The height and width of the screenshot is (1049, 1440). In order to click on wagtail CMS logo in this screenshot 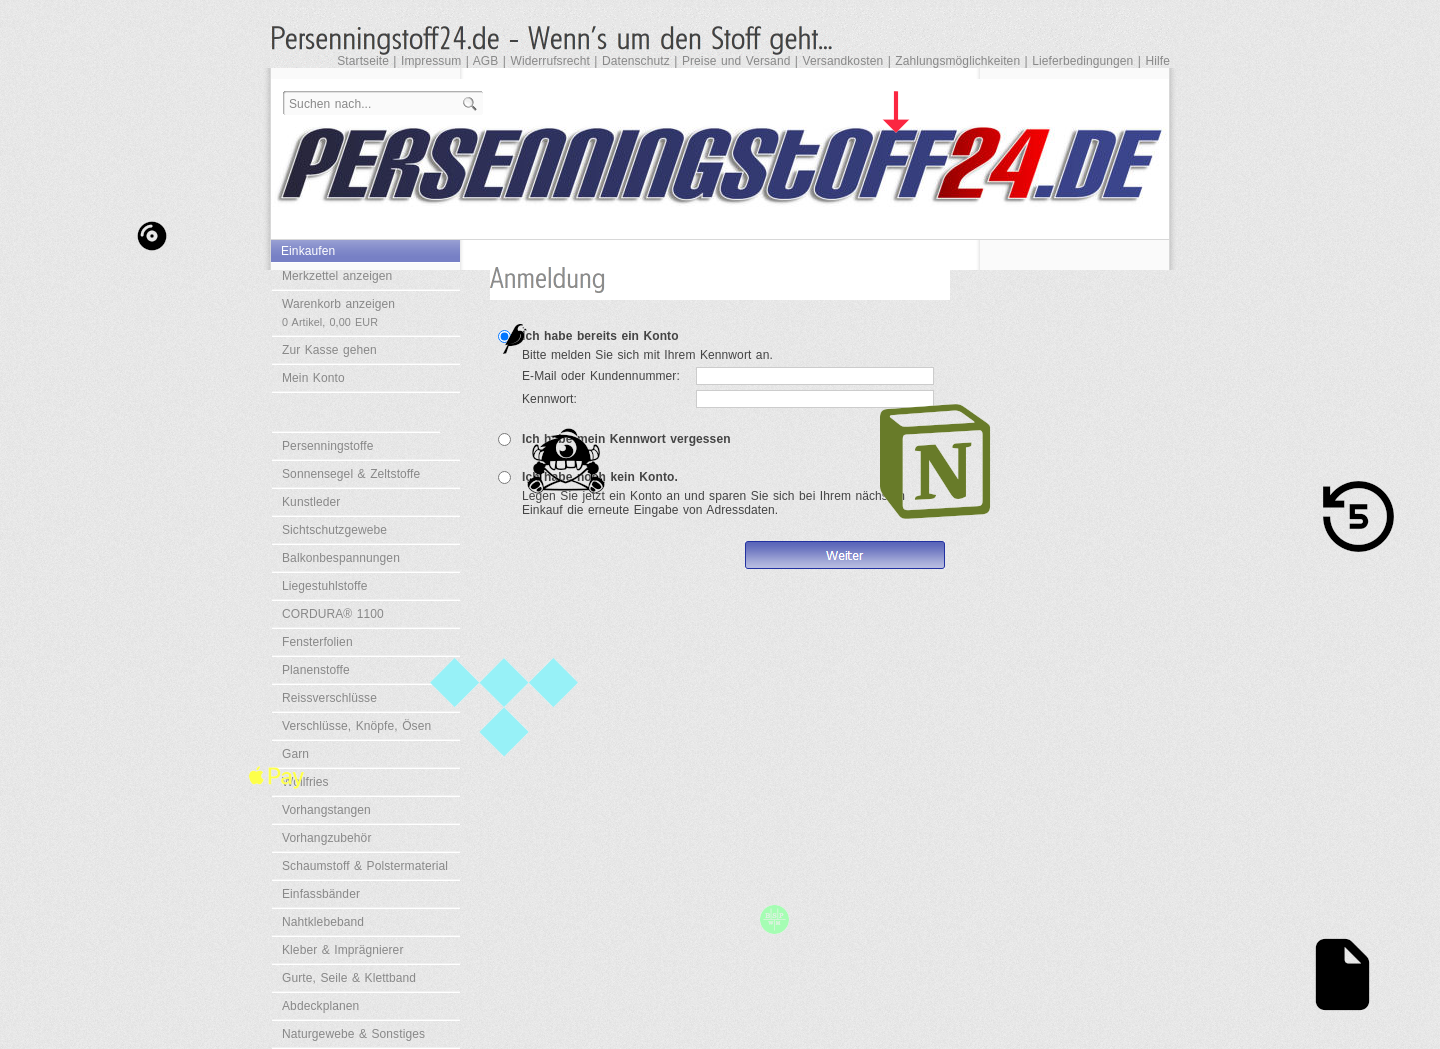, I will do `click(515, 339)`.